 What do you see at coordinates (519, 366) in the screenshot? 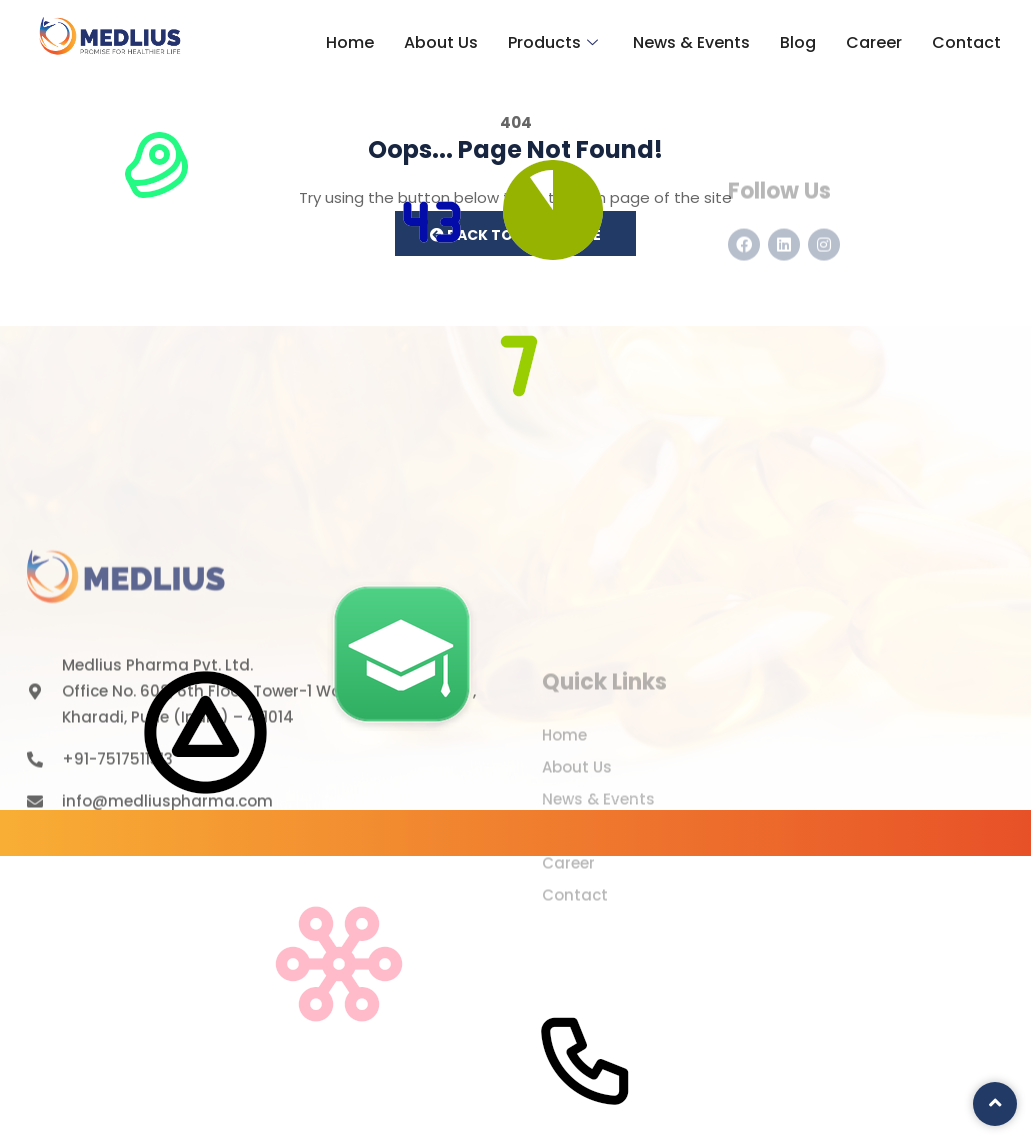
I see `indicates item number 7 in a list or sequence` at bounding box center [519, 366].